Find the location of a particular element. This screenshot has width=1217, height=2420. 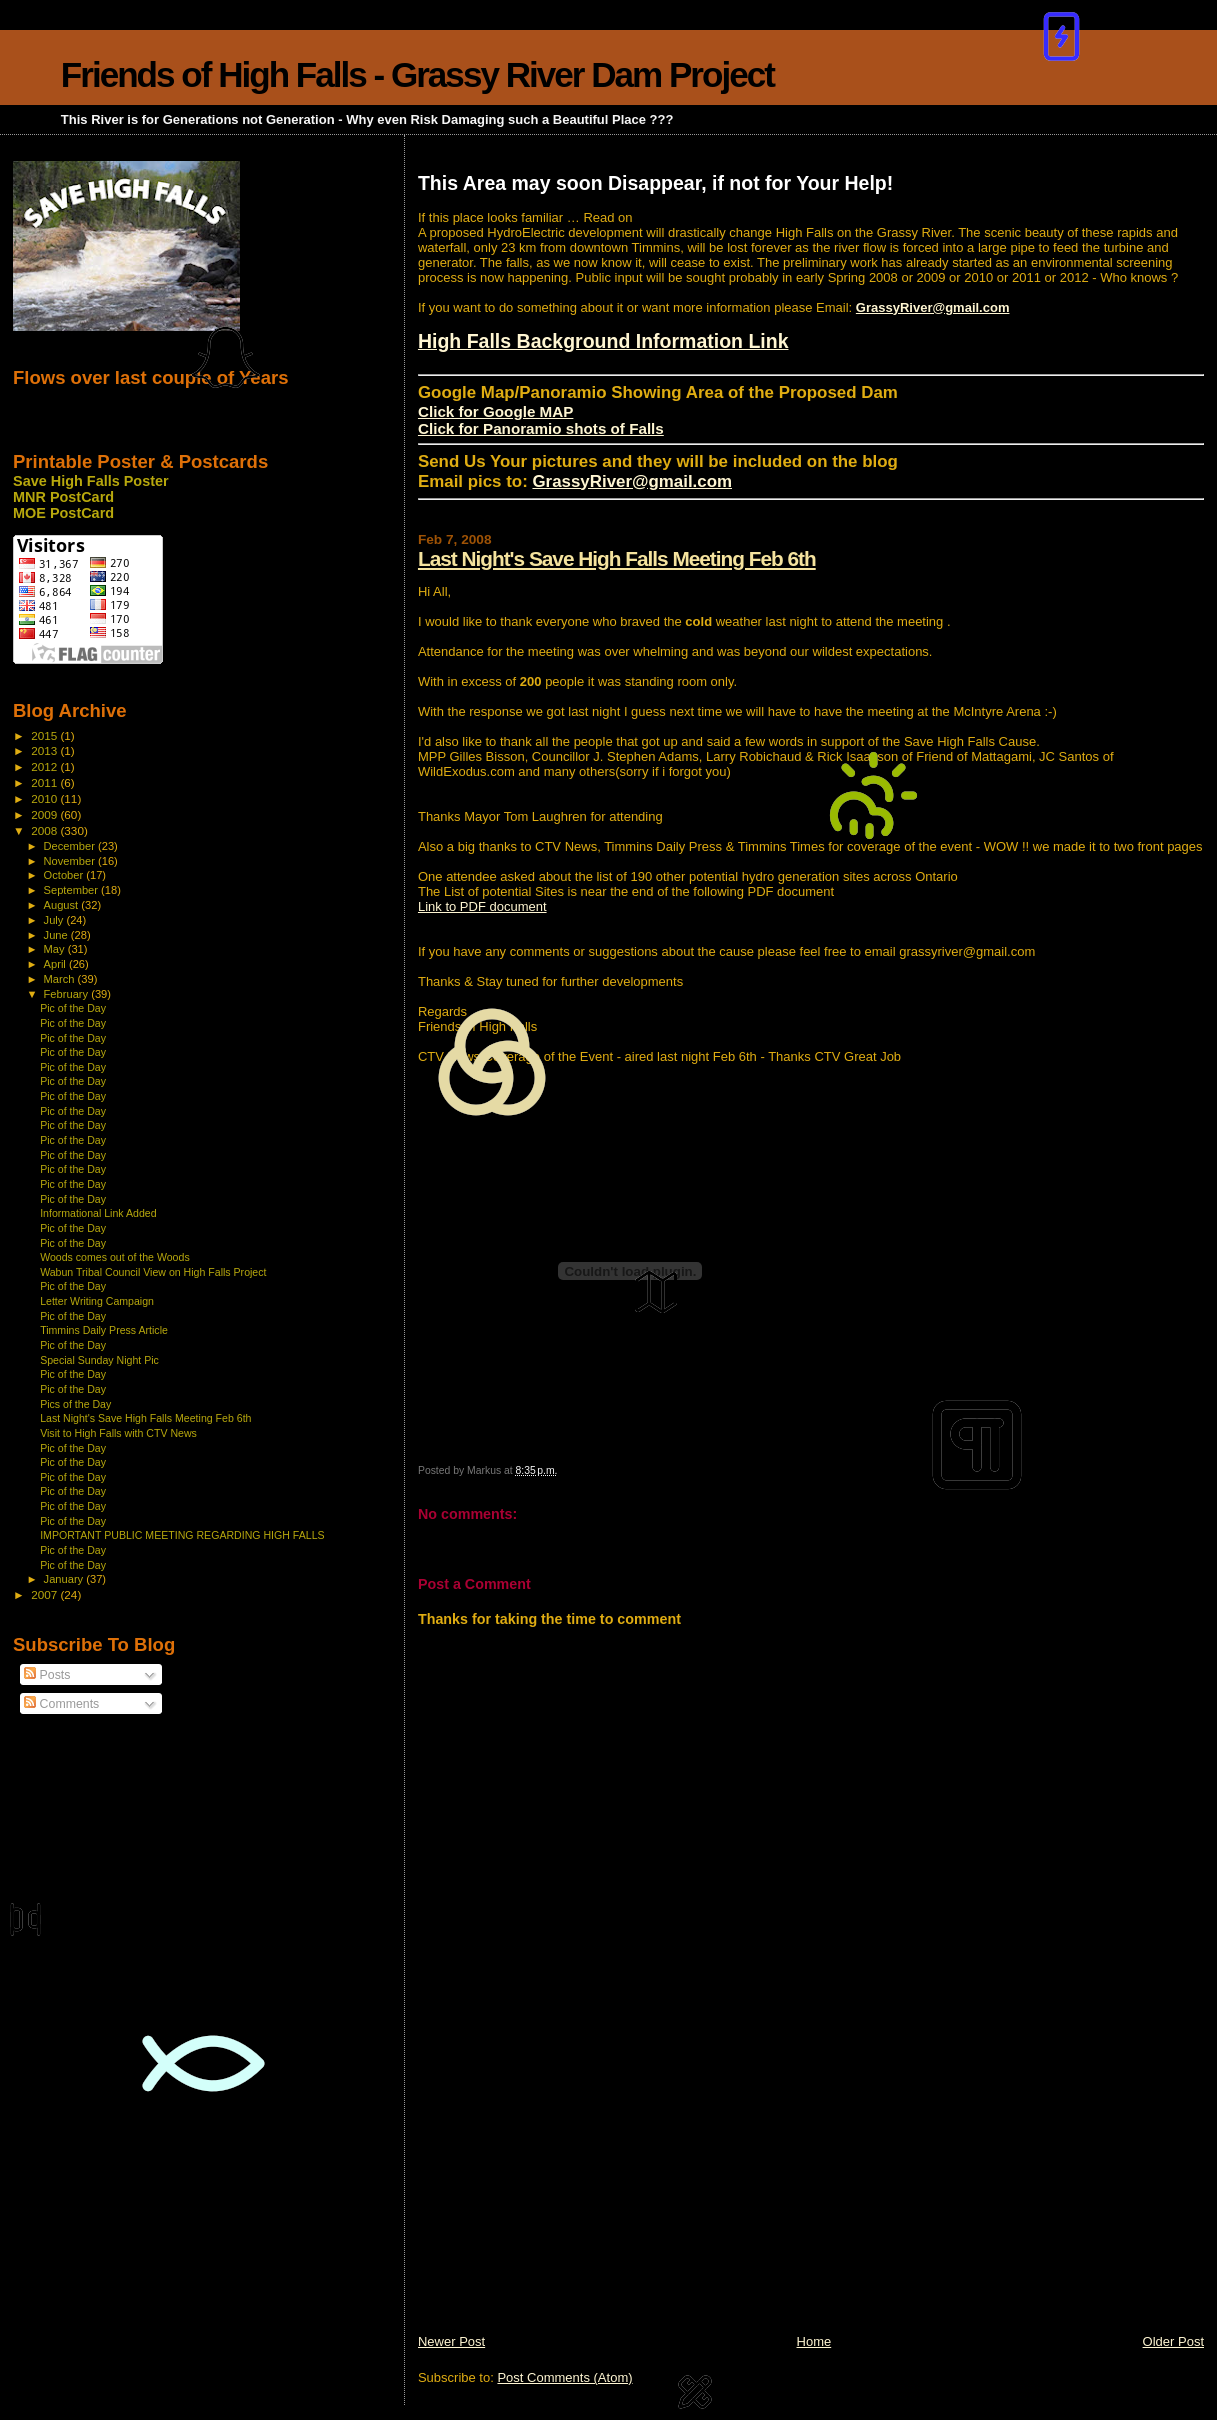

access your spaces or workspaces is located at coordinates (492, 1062).